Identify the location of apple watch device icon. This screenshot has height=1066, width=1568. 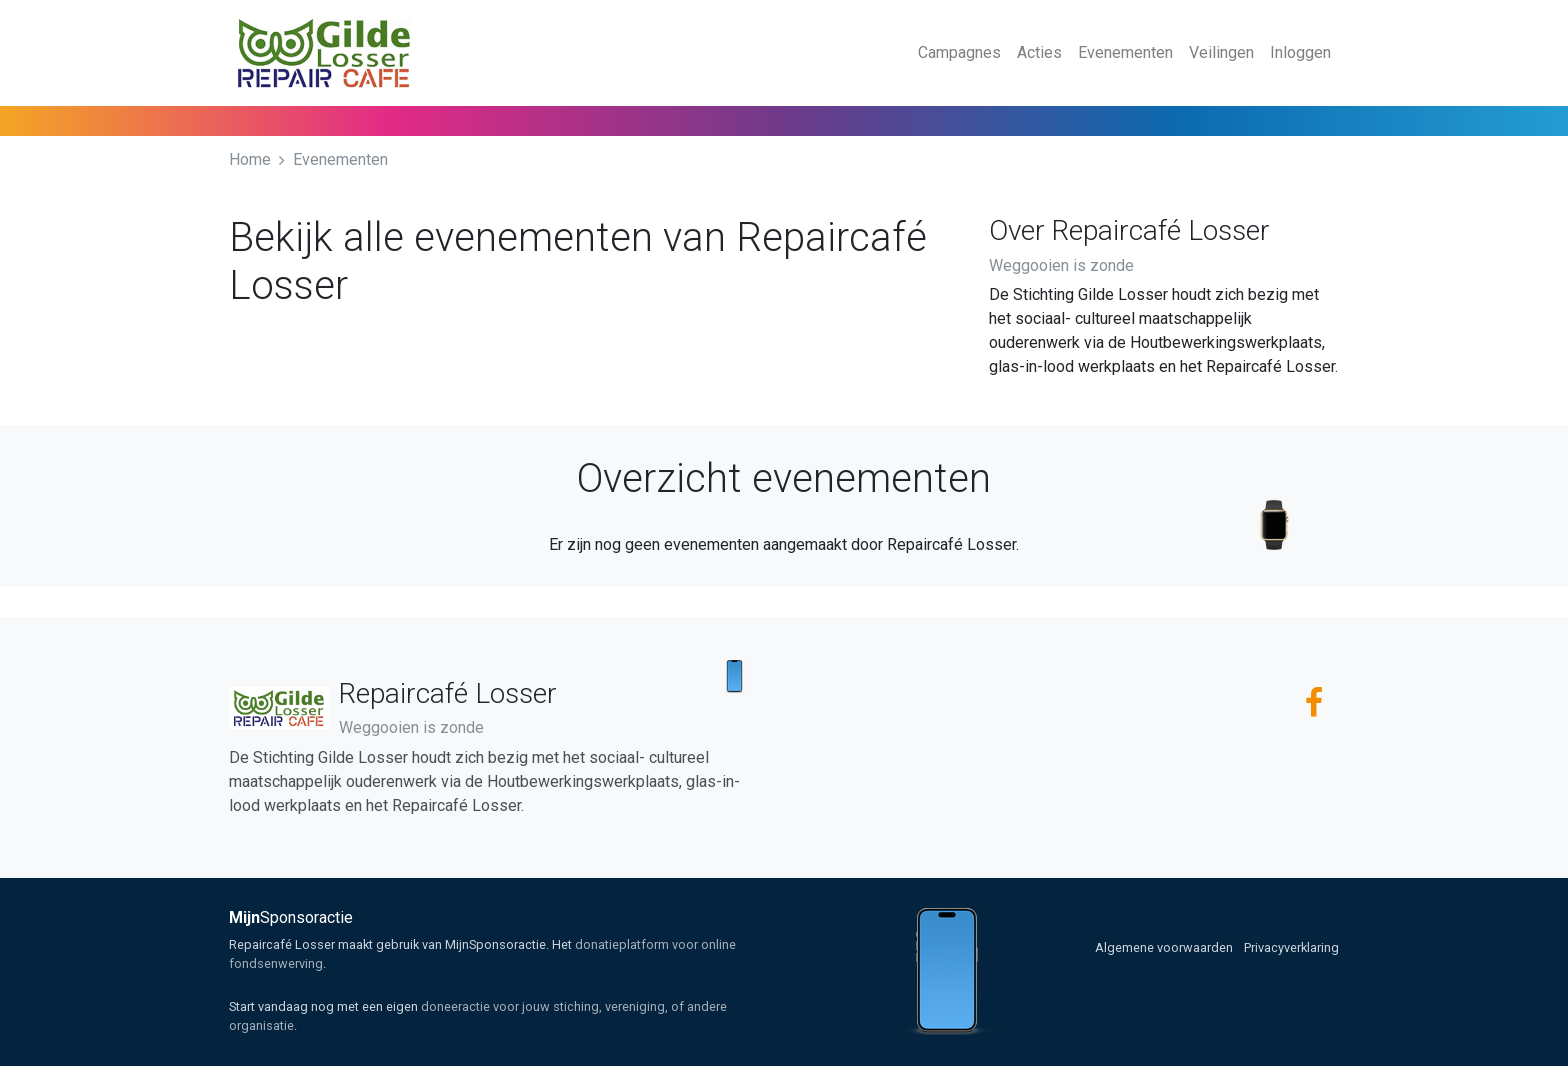
(1274, 525).